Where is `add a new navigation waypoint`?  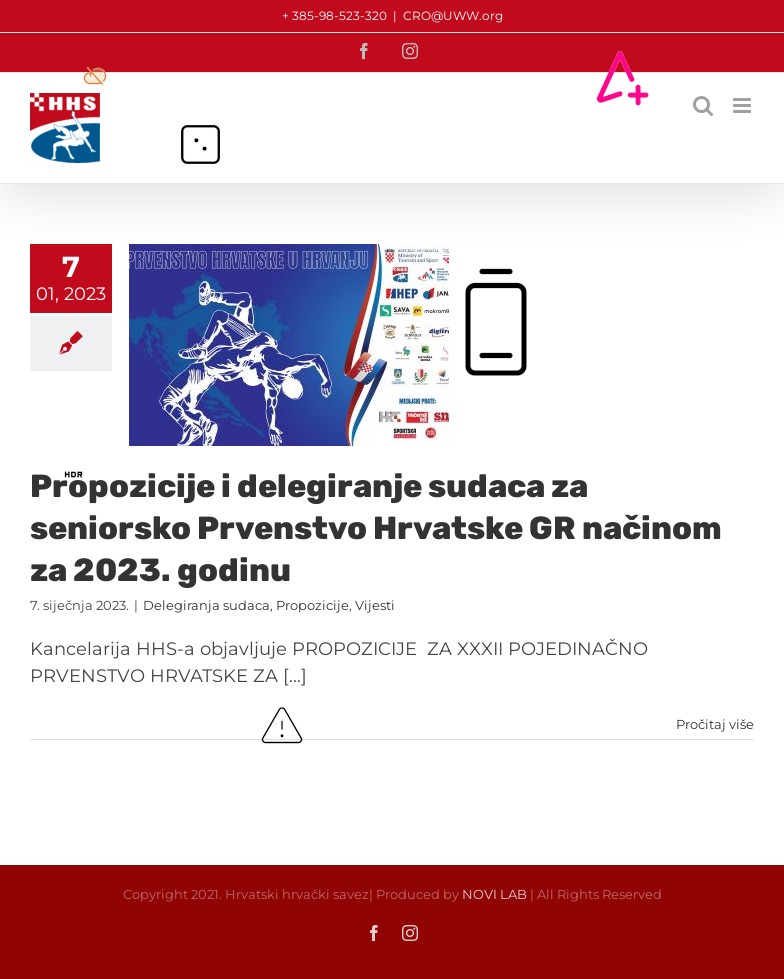 add a new navigation waypoint is located at coordinates (620, 77).